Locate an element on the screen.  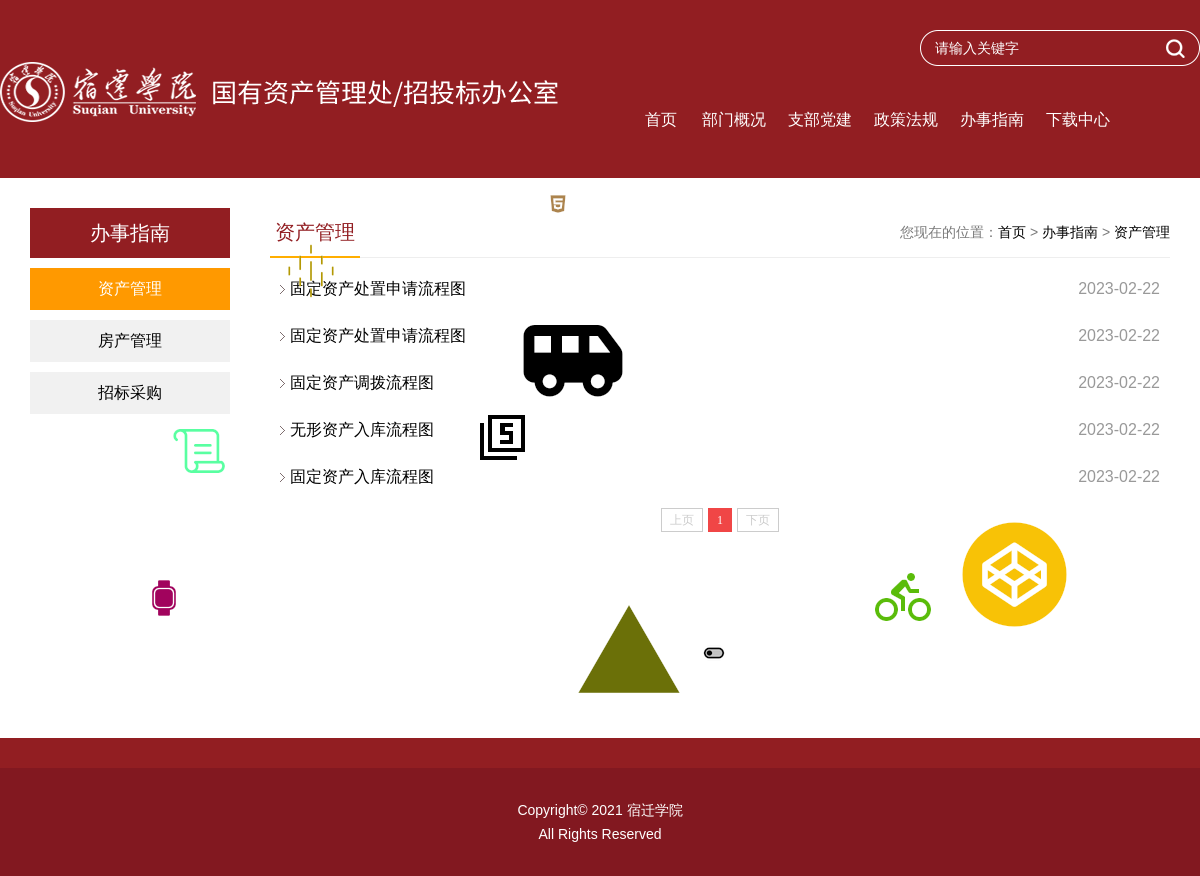
vercel platform logo is located at coordinates (629, 649).